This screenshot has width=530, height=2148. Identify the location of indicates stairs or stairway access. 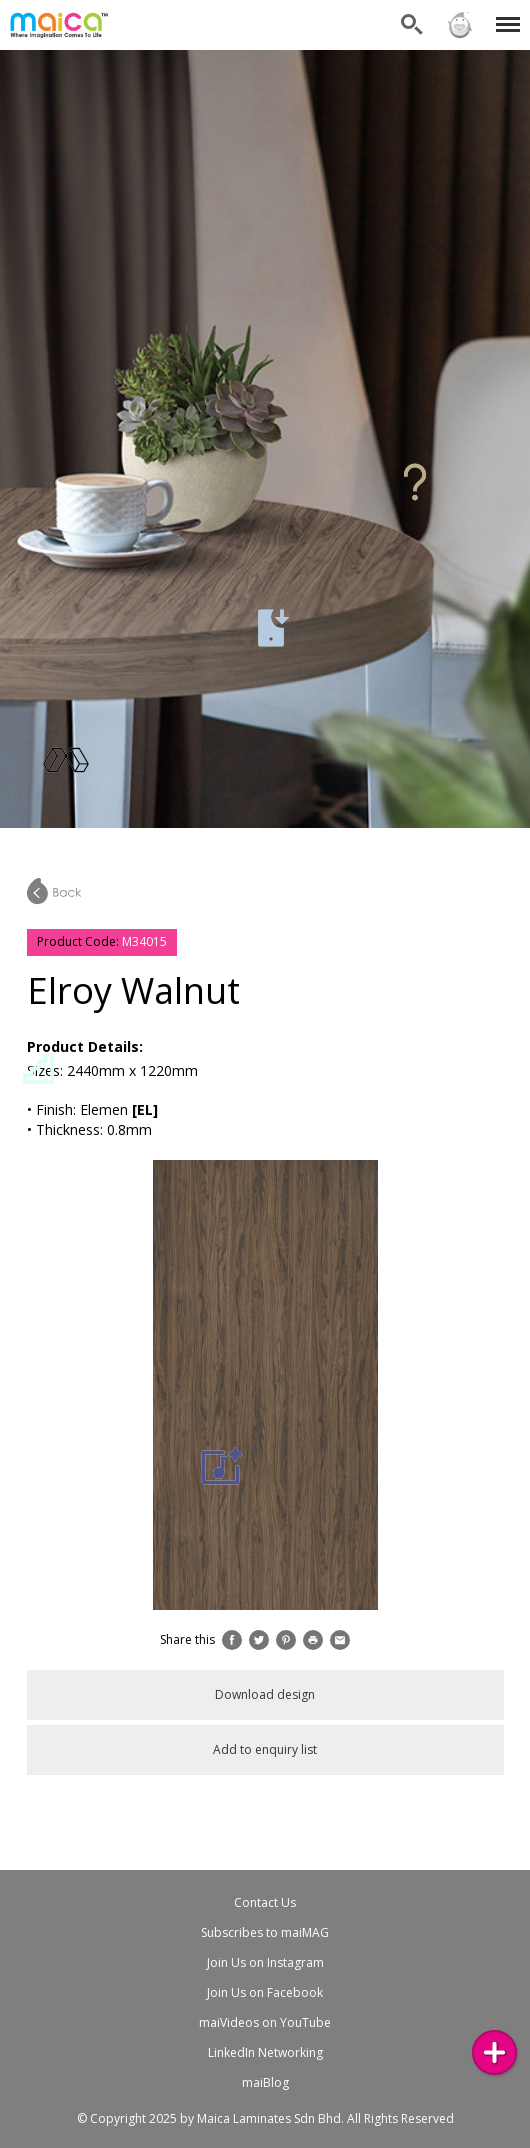
(38, 1068).